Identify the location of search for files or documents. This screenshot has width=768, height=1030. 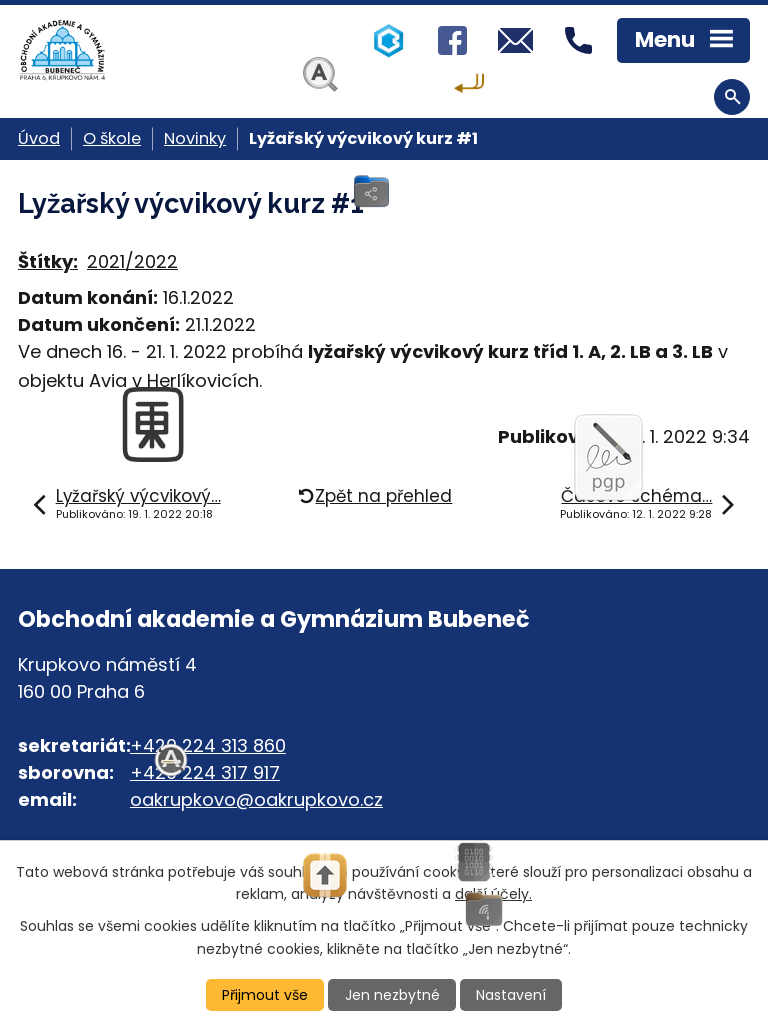
(320, 74).